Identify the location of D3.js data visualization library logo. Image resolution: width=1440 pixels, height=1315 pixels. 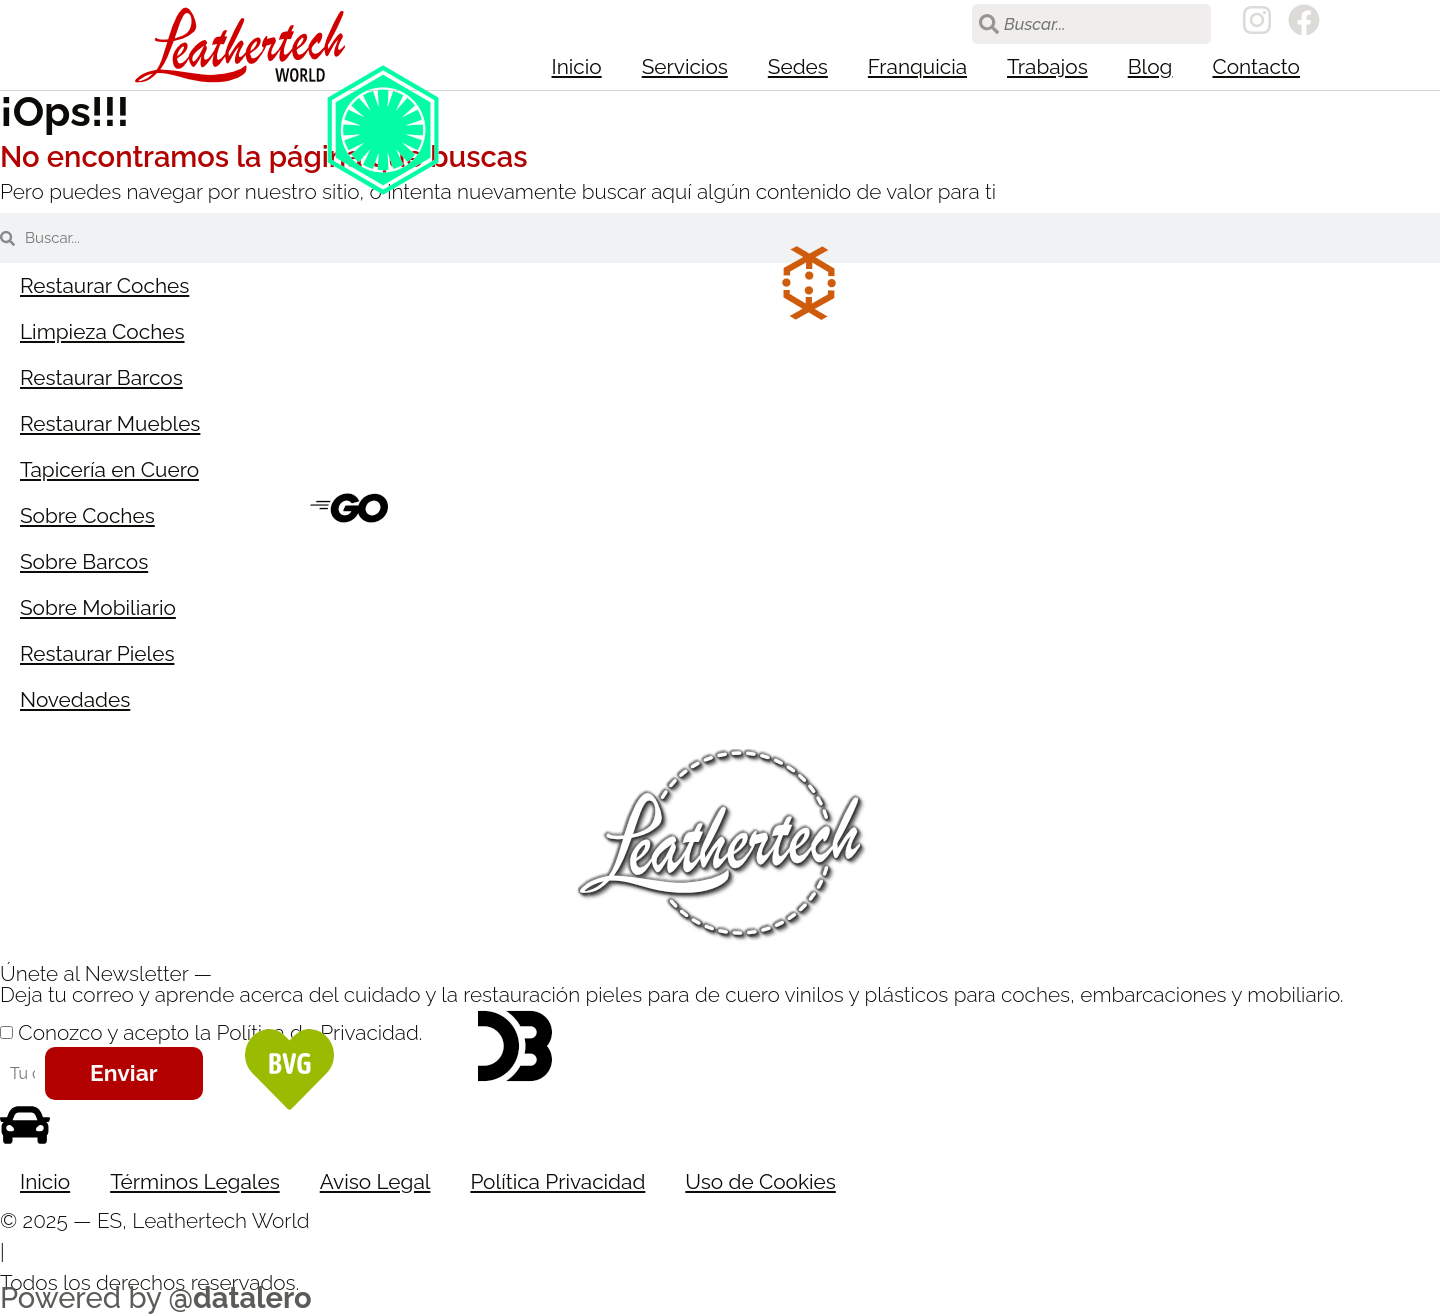
(515, 1046).